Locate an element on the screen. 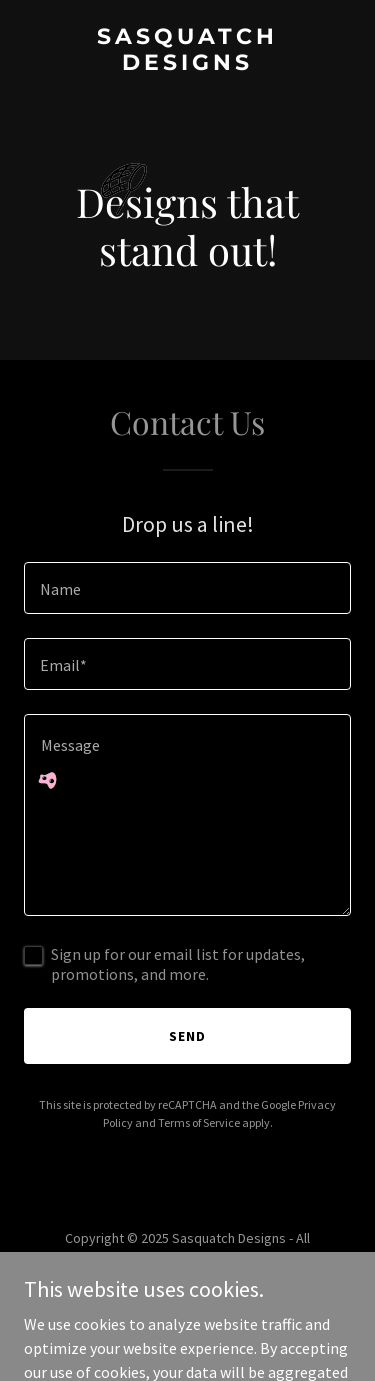 This screenshot has height=1381, width=375. indicates breakfast or morning meal options is located at coordinates (47, 780).